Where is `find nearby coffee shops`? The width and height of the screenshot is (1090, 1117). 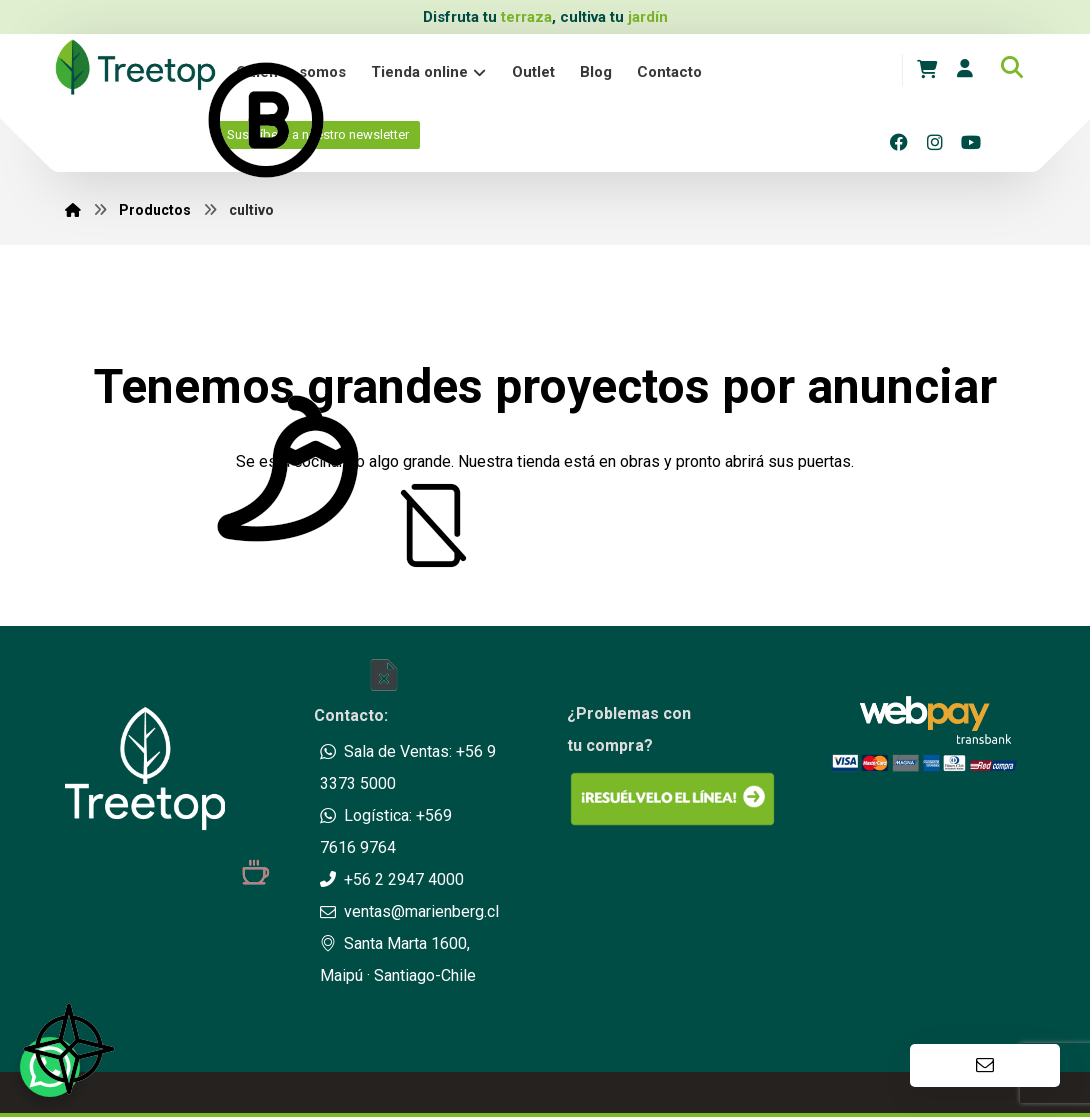
find nearby coffee shops is located at coordinates (255, 873).